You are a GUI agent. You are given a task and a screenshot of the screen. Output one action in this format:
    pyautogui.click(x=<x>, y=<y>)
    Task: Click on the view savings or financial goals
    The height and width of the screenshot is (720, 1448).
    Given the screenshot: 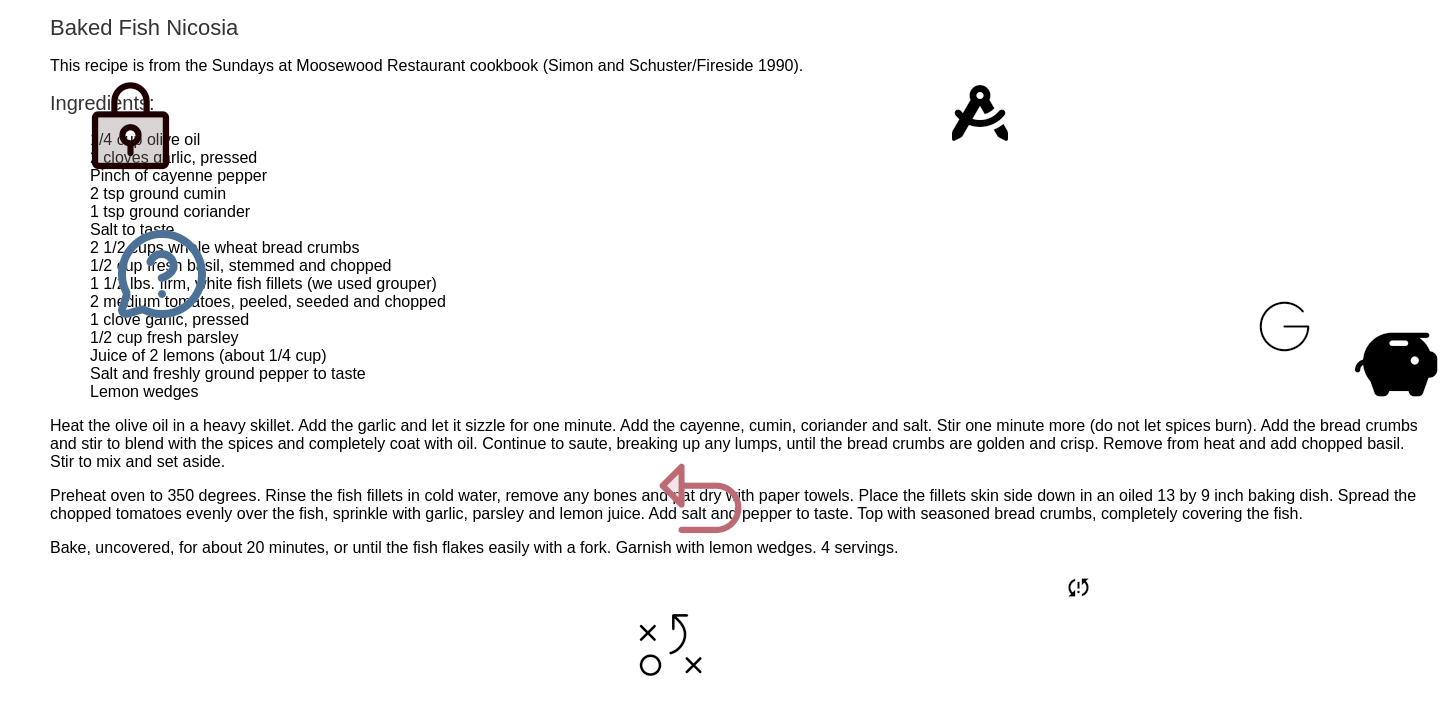 What is the action you would take?
    pyautogui.click(x=1397, y=364)
    